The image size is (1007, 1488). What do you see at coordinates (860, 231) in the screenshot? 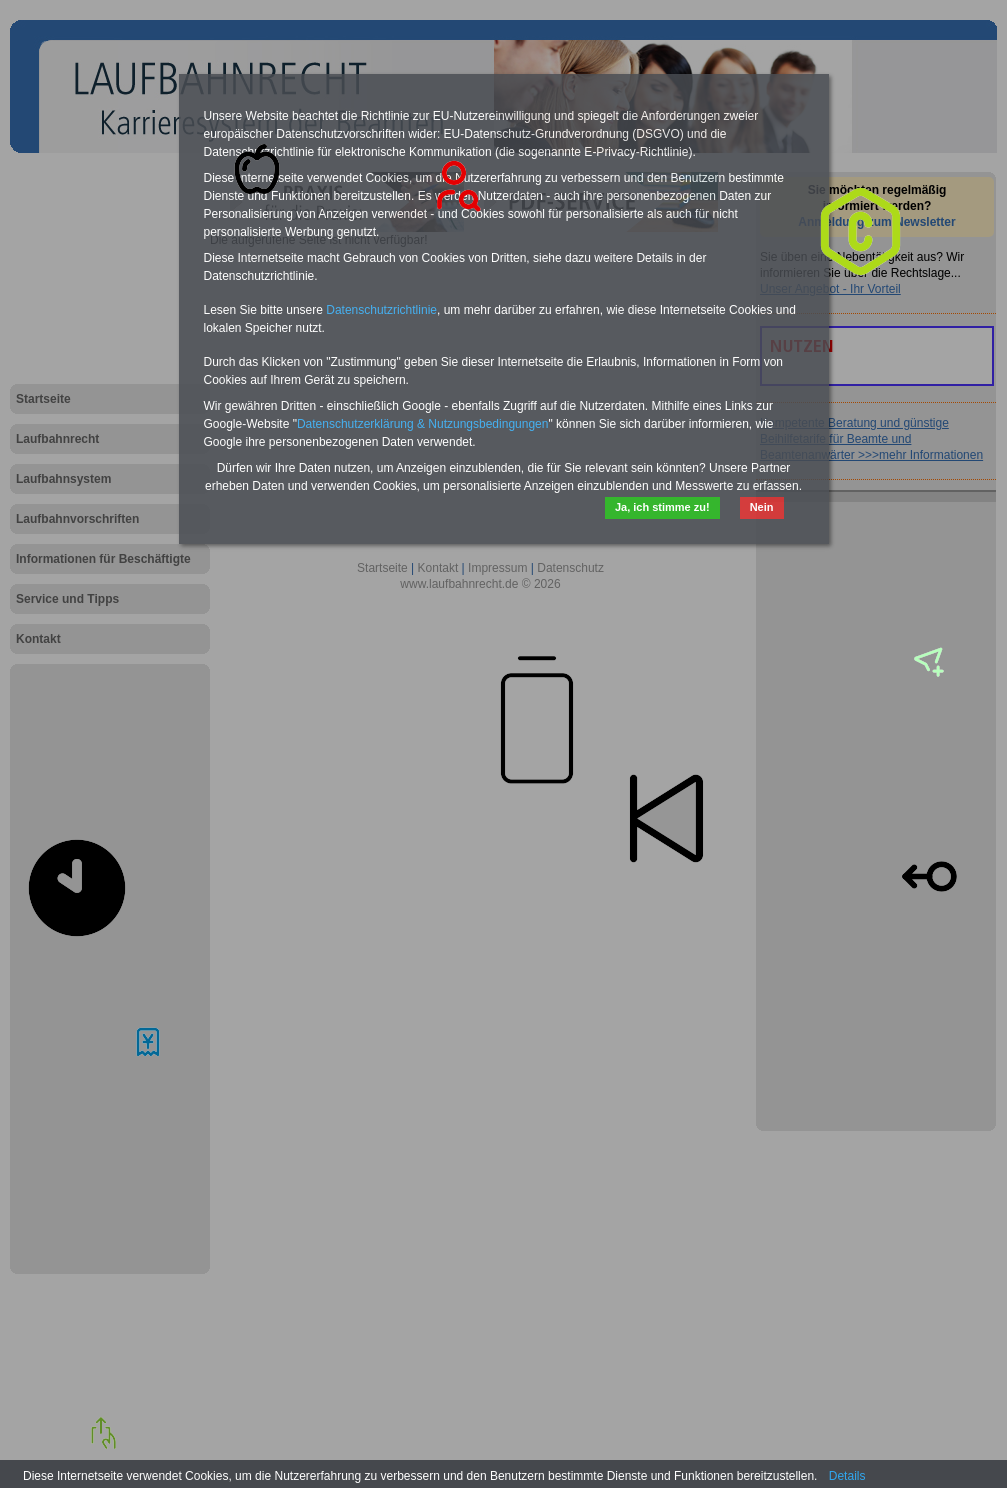
I see `indicates copyright status or protected content` at bounding box center [860, 231].